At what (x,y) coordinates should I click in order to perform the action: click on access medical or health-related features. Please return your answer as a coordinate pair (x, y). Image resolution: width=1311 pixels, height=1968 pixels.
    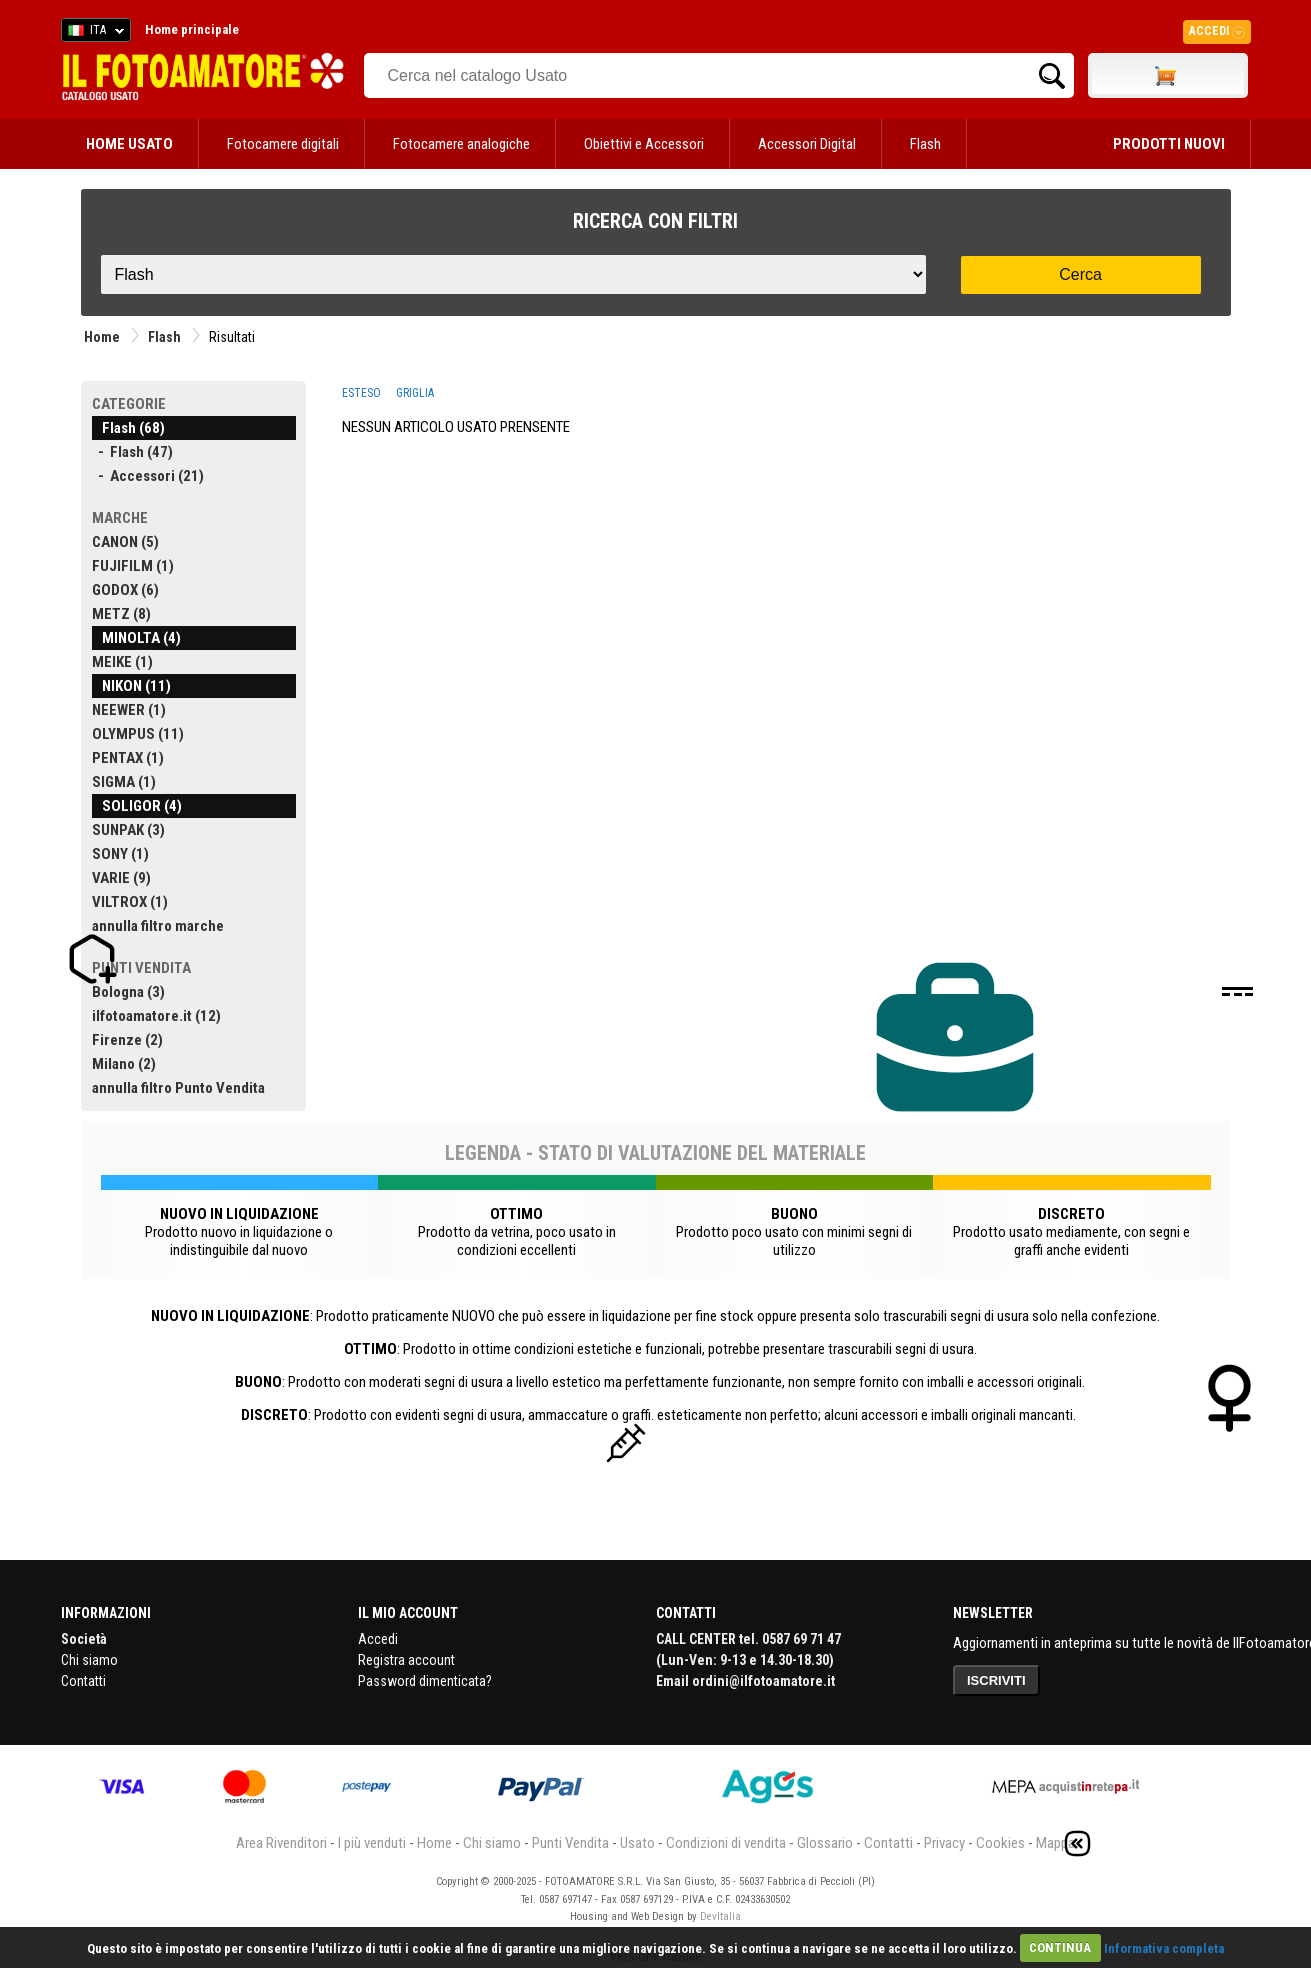
    Looking at the image, I should click on (626, 1443).